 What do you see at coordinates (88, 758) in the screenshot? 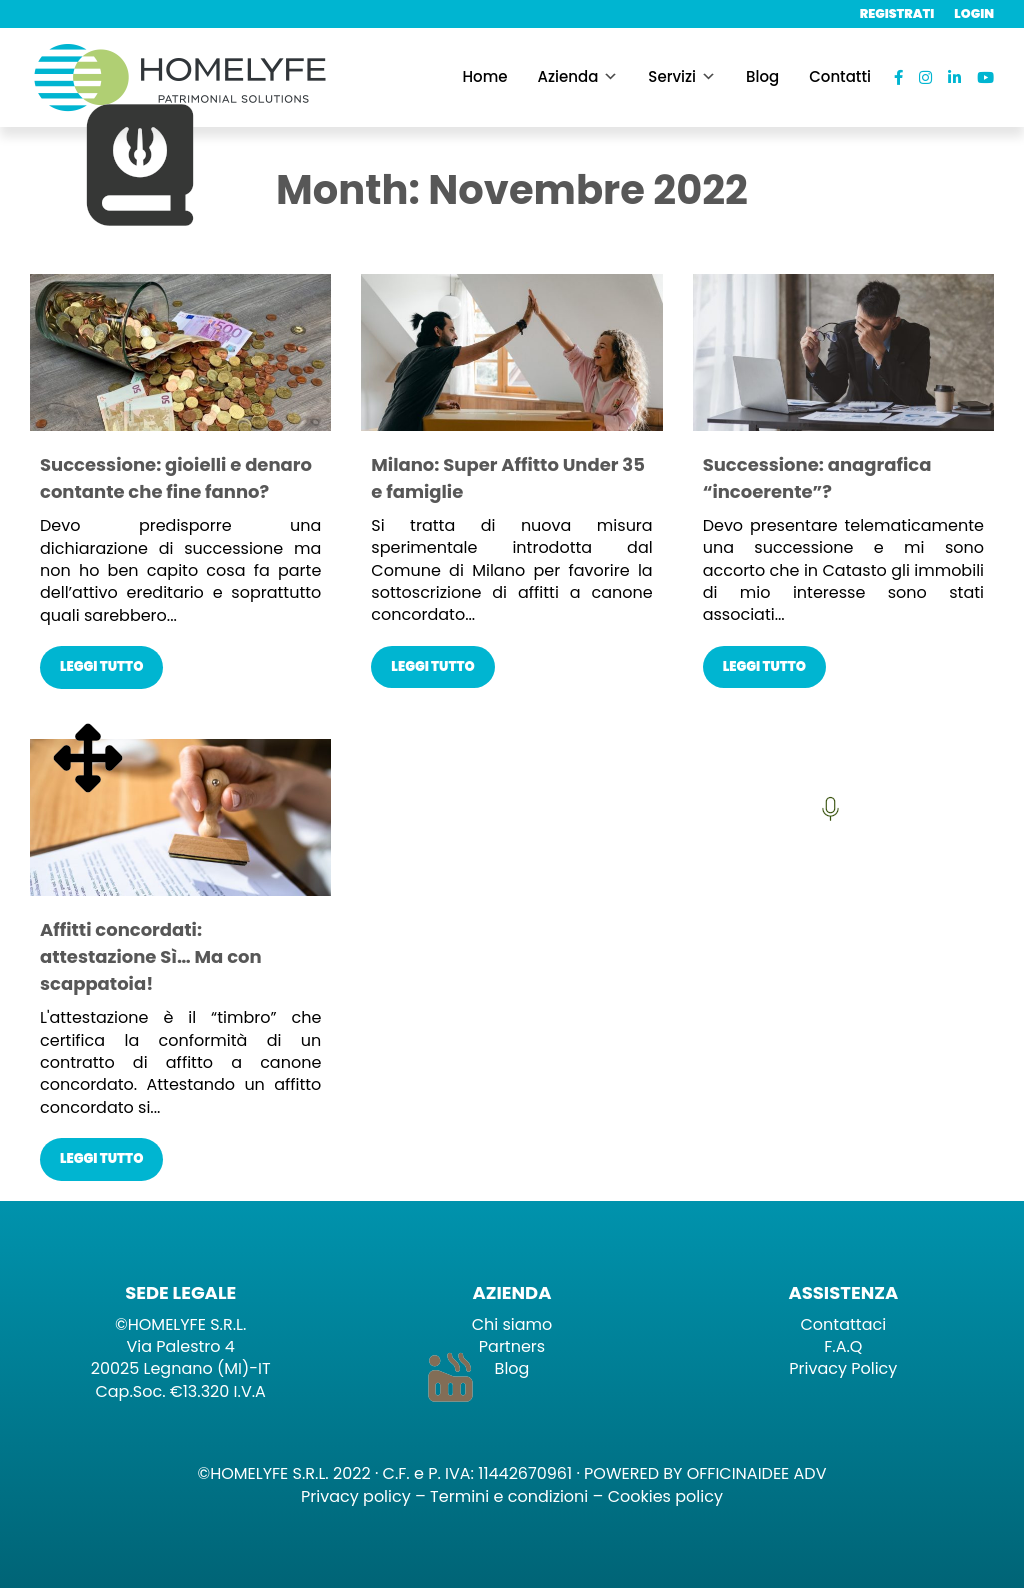
I see `move or reposition an element` at bounding box center [88, 758].